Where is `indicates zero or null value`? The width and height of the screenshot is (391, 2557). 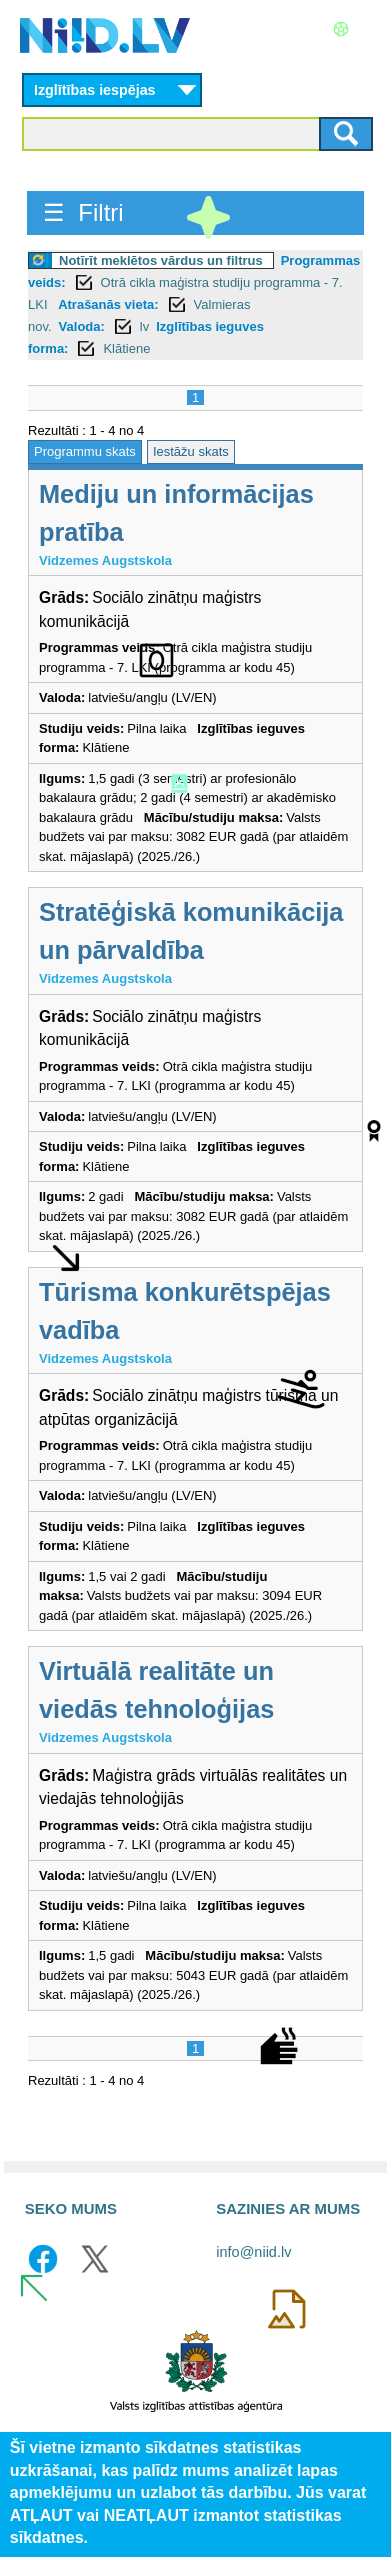
indicates zero or null value is located at coordinates (156, 660).